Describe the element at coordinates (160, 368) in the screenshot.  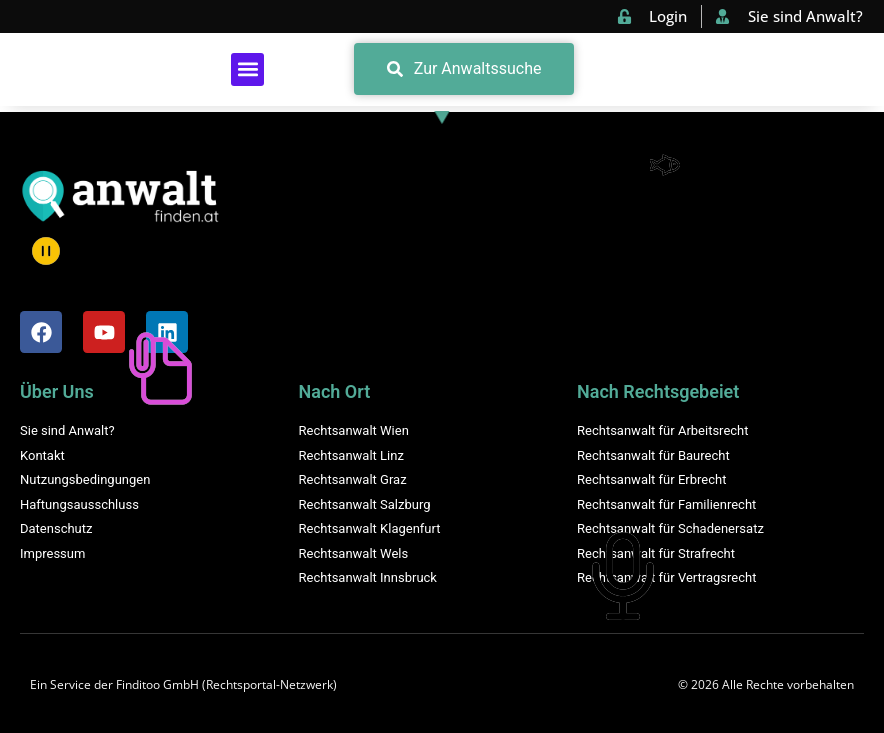
I see `attach a document or file` at that location.